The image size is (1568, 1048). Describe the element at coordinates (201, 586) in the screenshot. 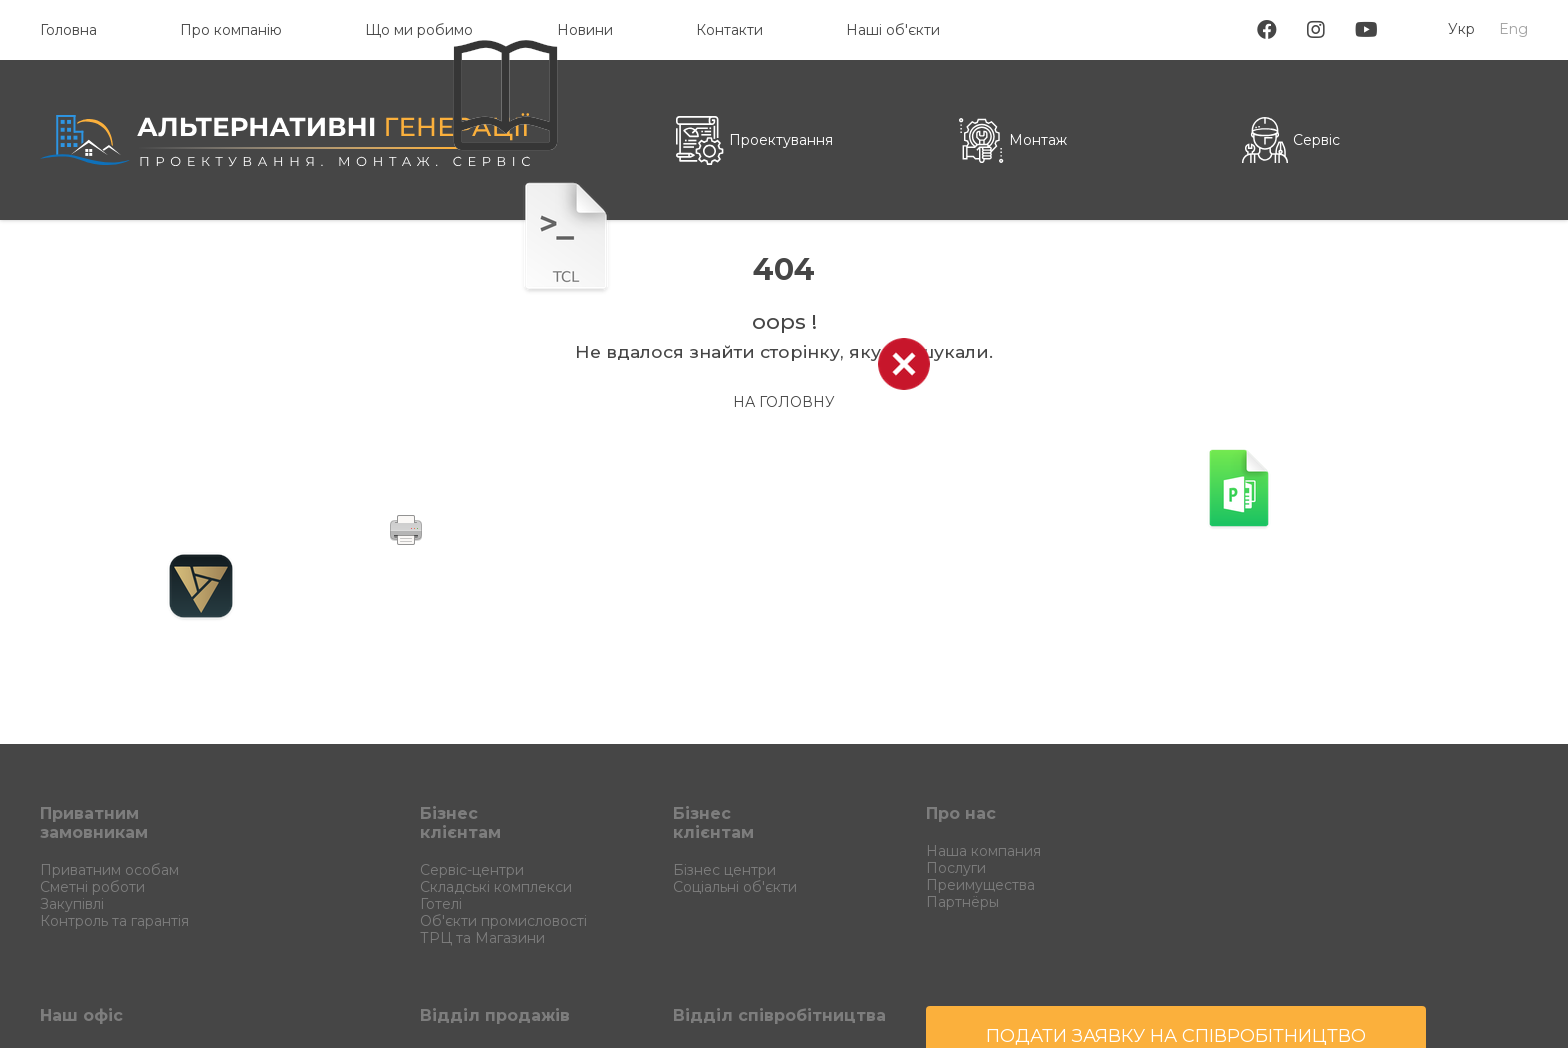

I see `open the Artifact app` at that location.